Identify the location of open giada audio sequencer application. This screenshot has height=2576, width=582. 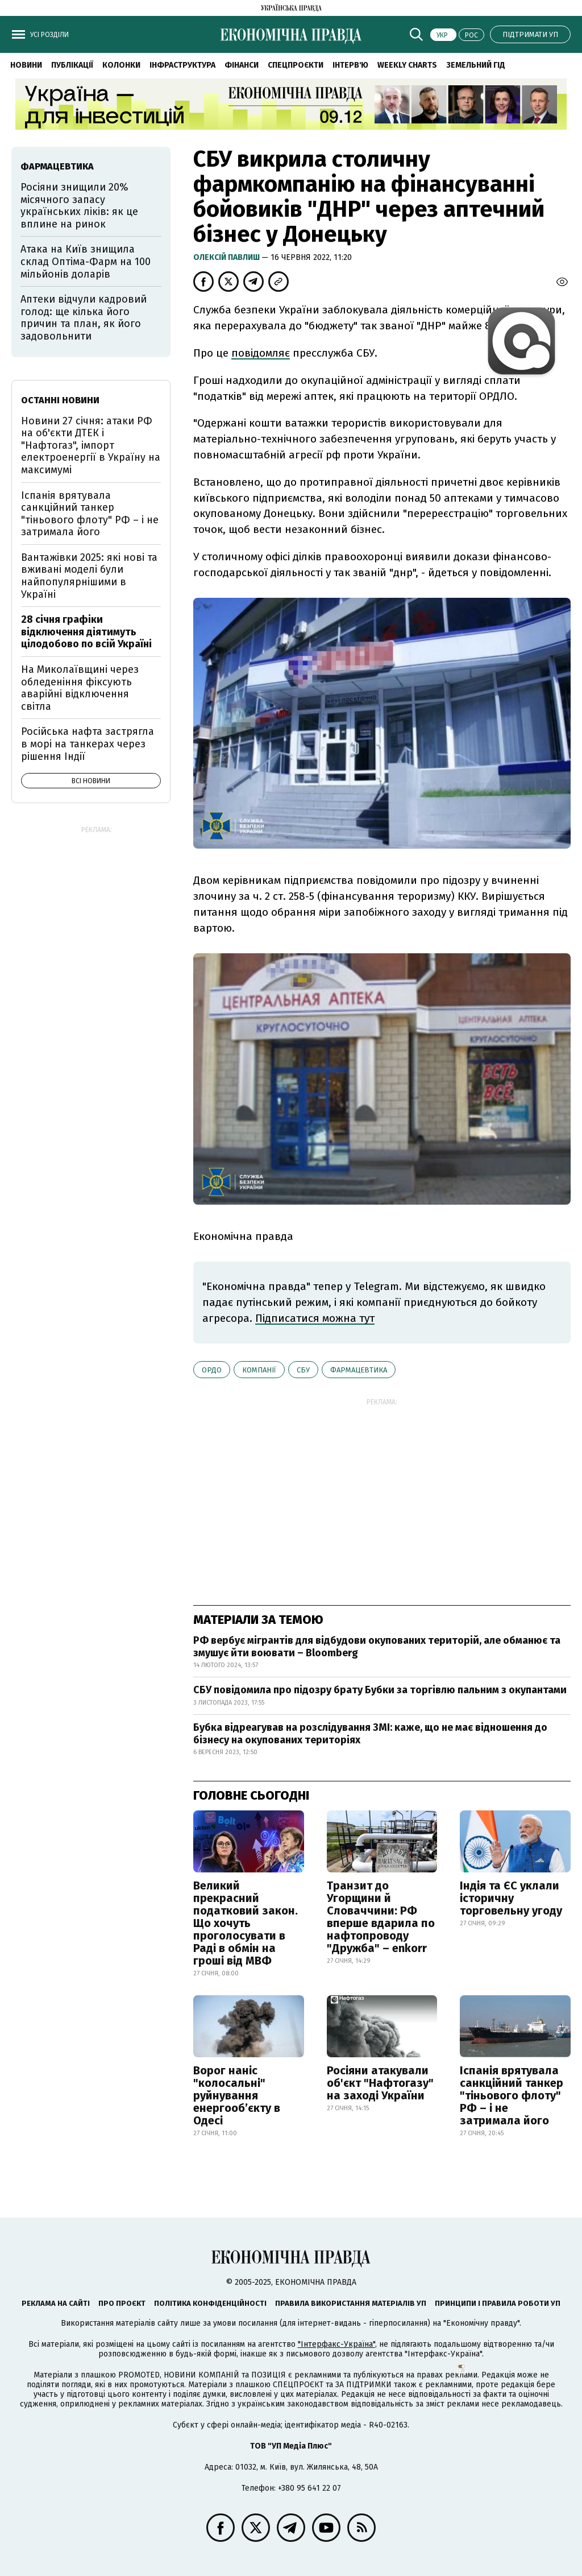
(521, 341).